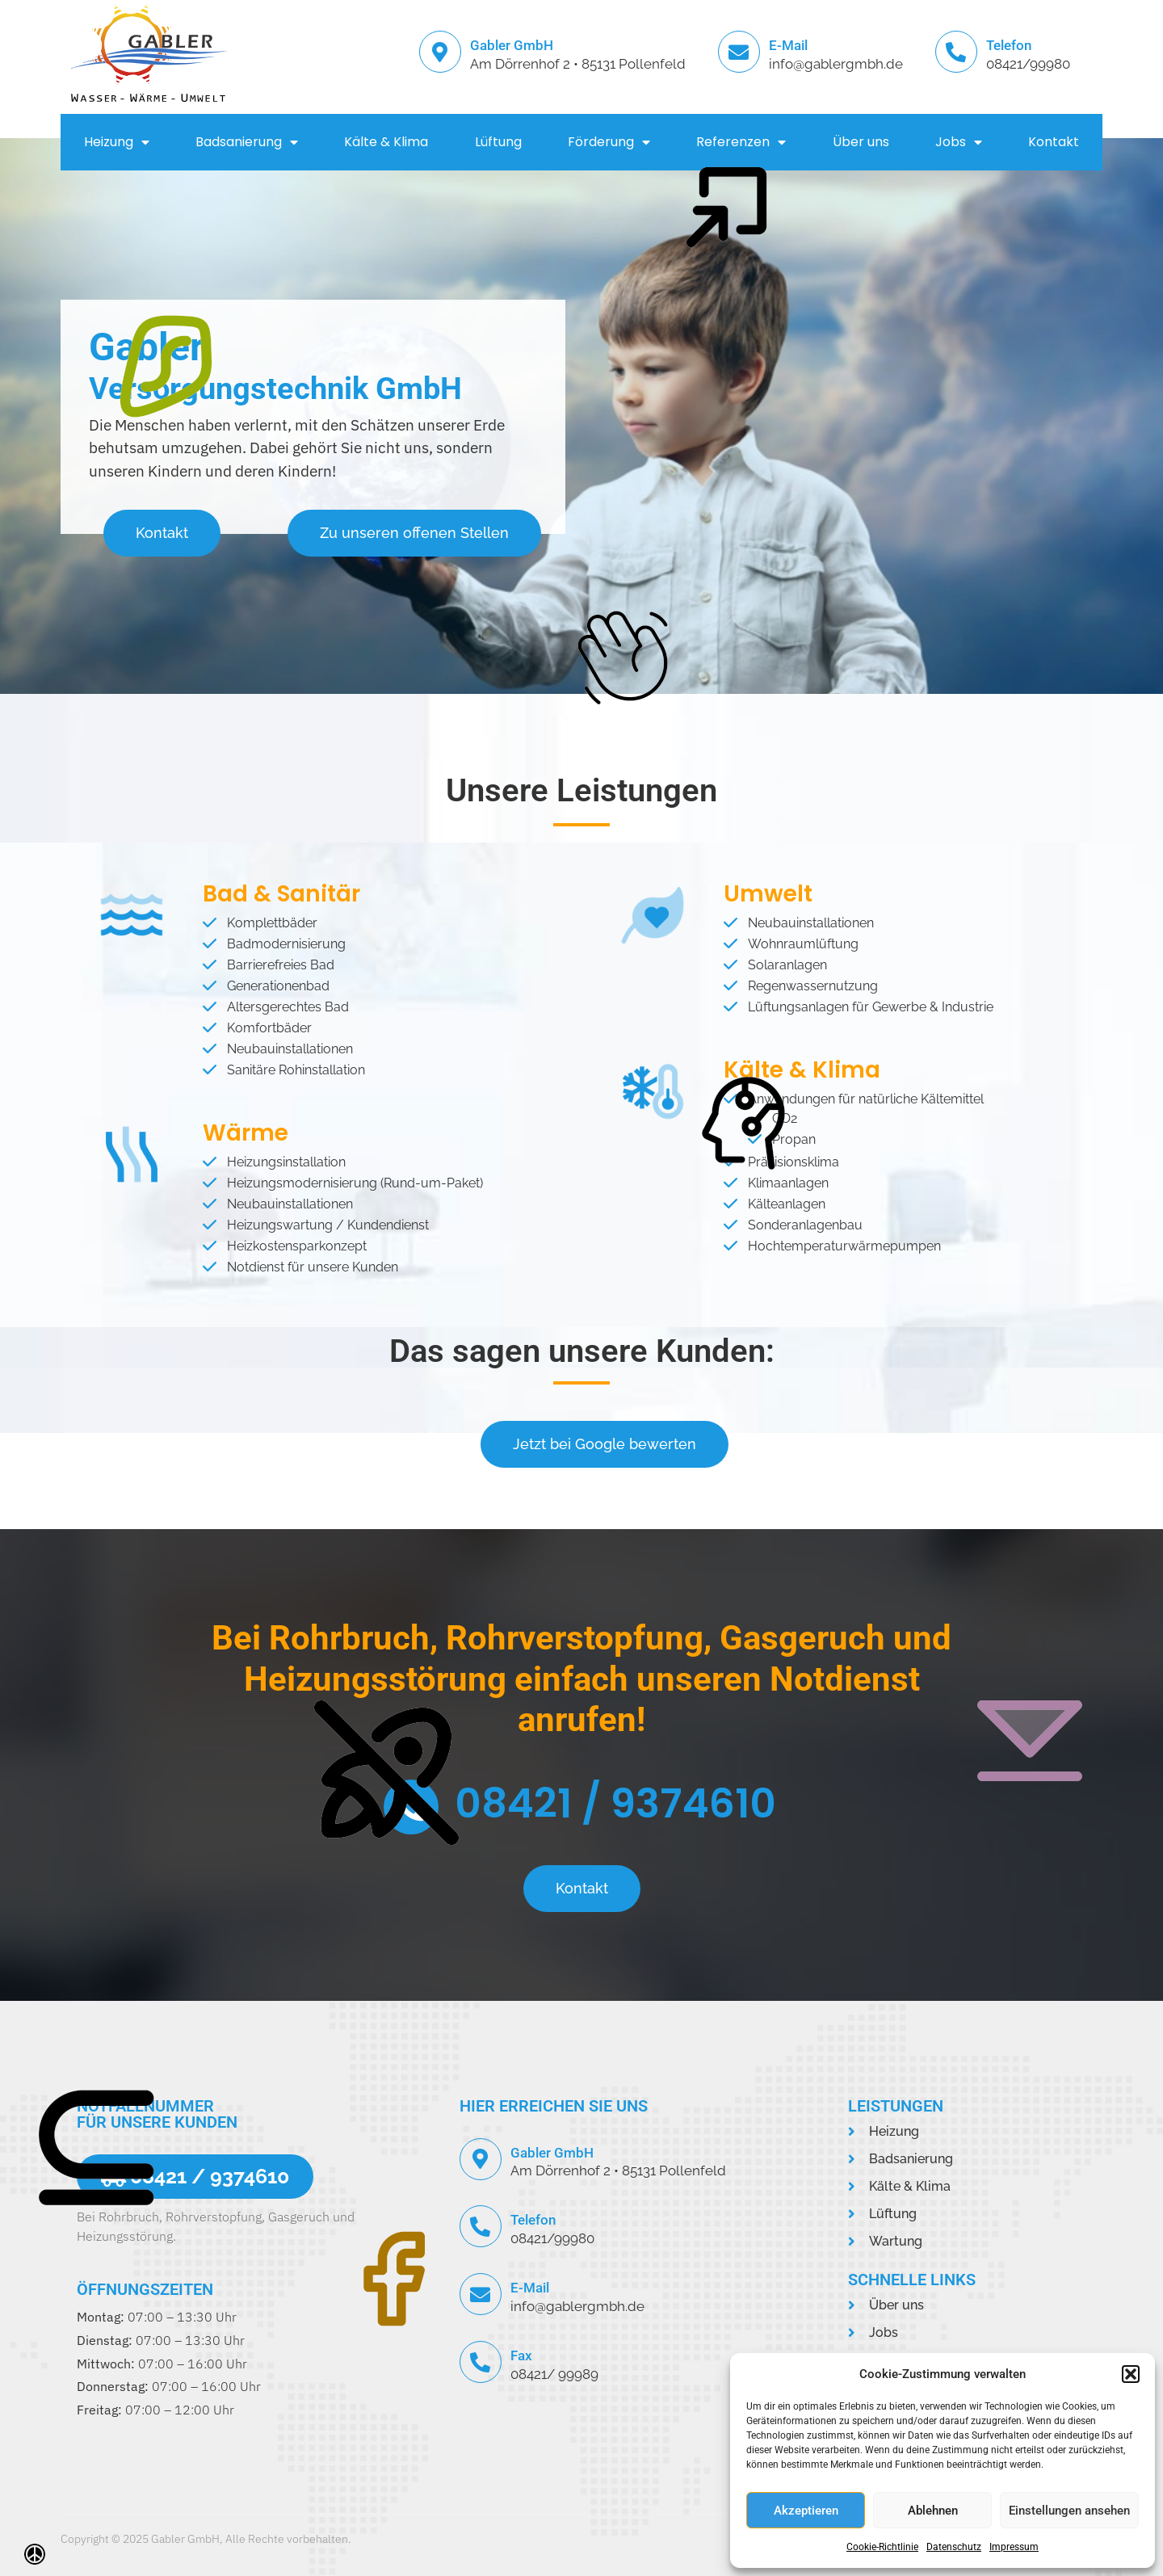 The image size is (1163, 2576). I want to click on indicates a subset relationship in mathematical notation, so click(99, 2145).